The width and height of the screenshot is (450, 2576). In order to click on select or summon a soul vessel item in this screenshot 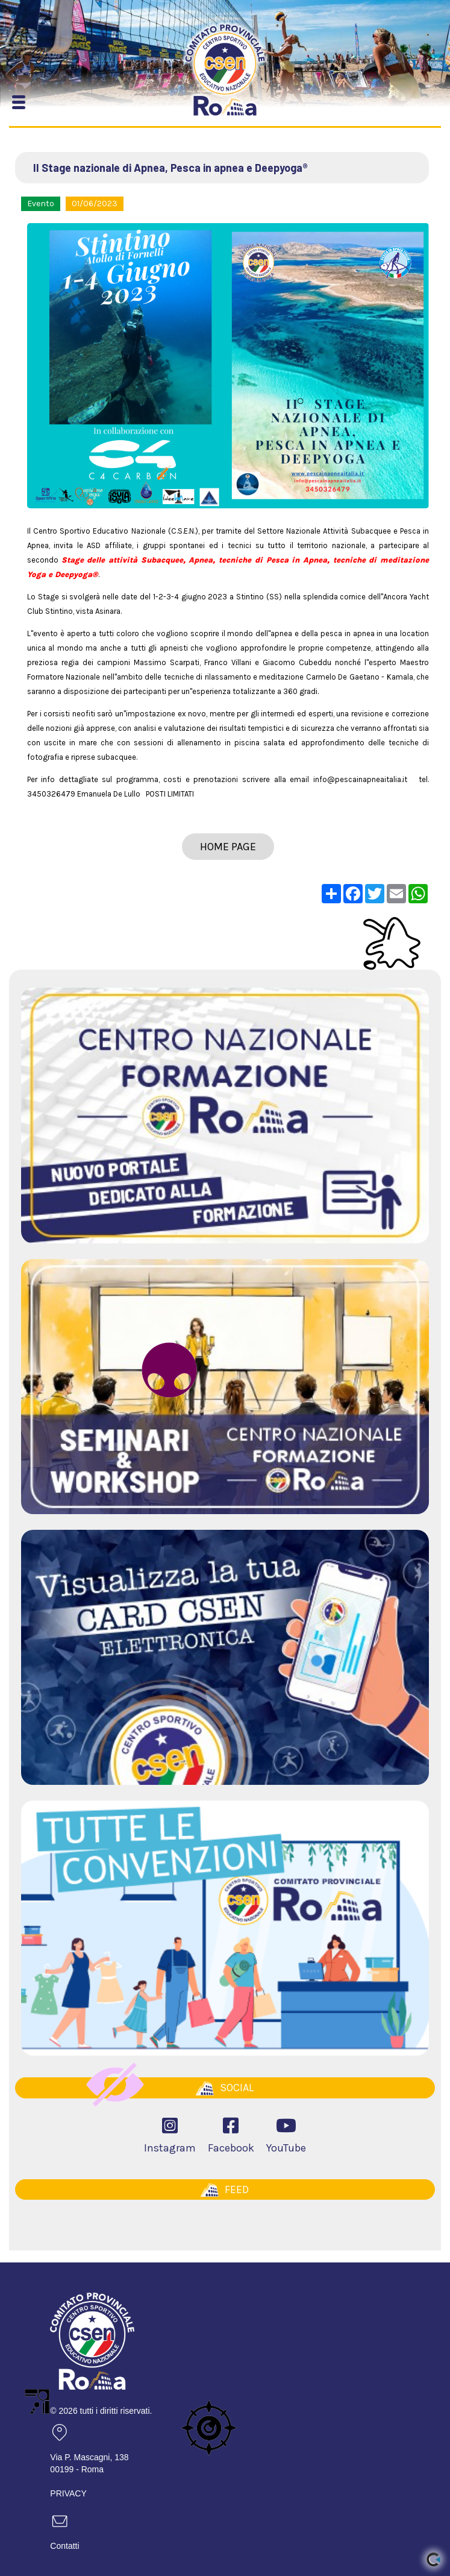, I will do `click(169, 1370)`.